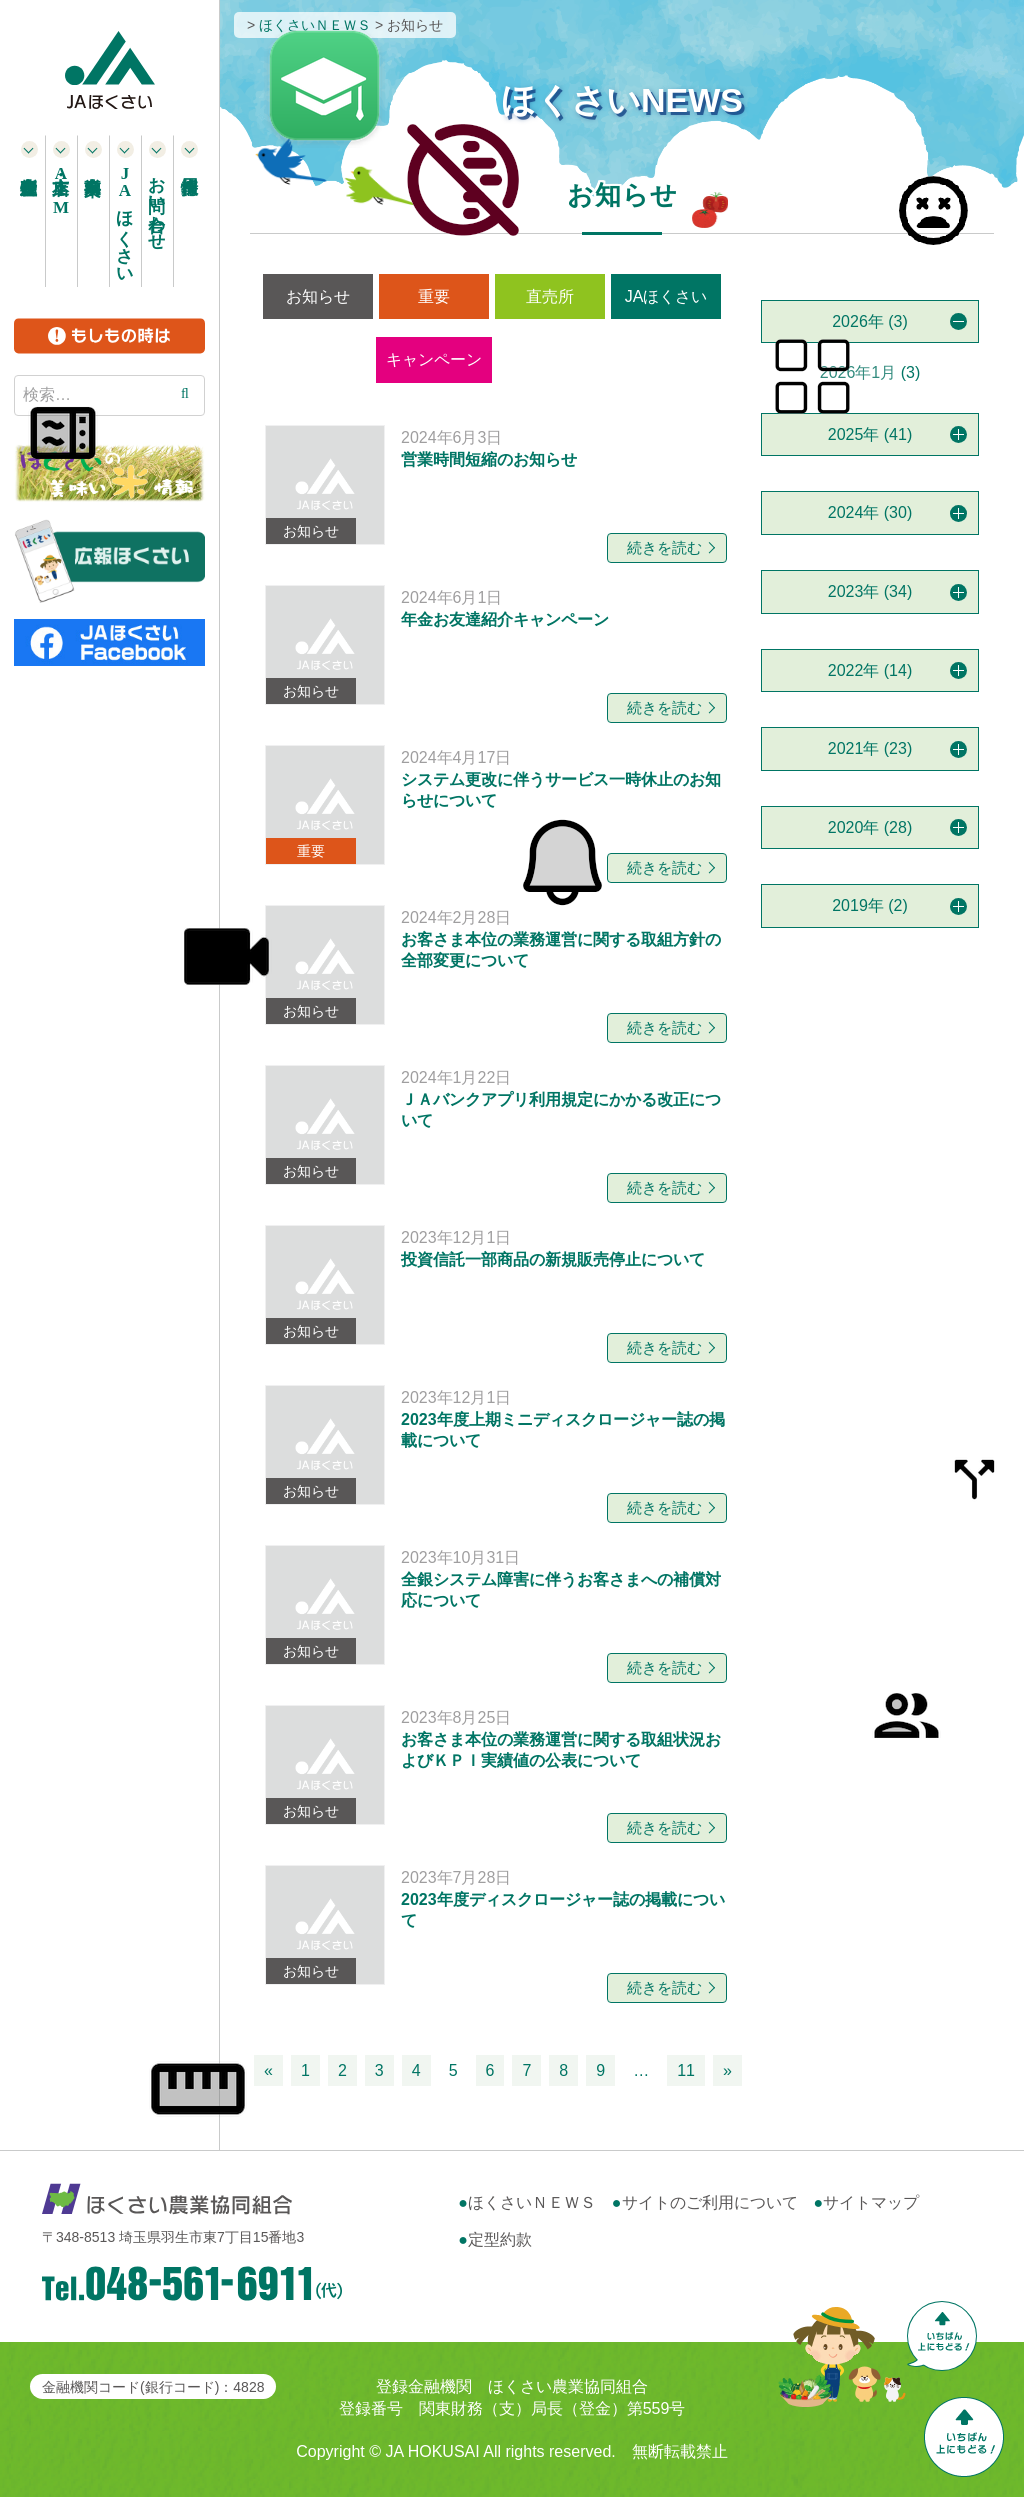 This screenshot has height=2497, width=1024. What do you see at coordinates (933, 210) in the screenshot?
I see `rate experience as very dissatisfied` at bounding box center [933, 210].